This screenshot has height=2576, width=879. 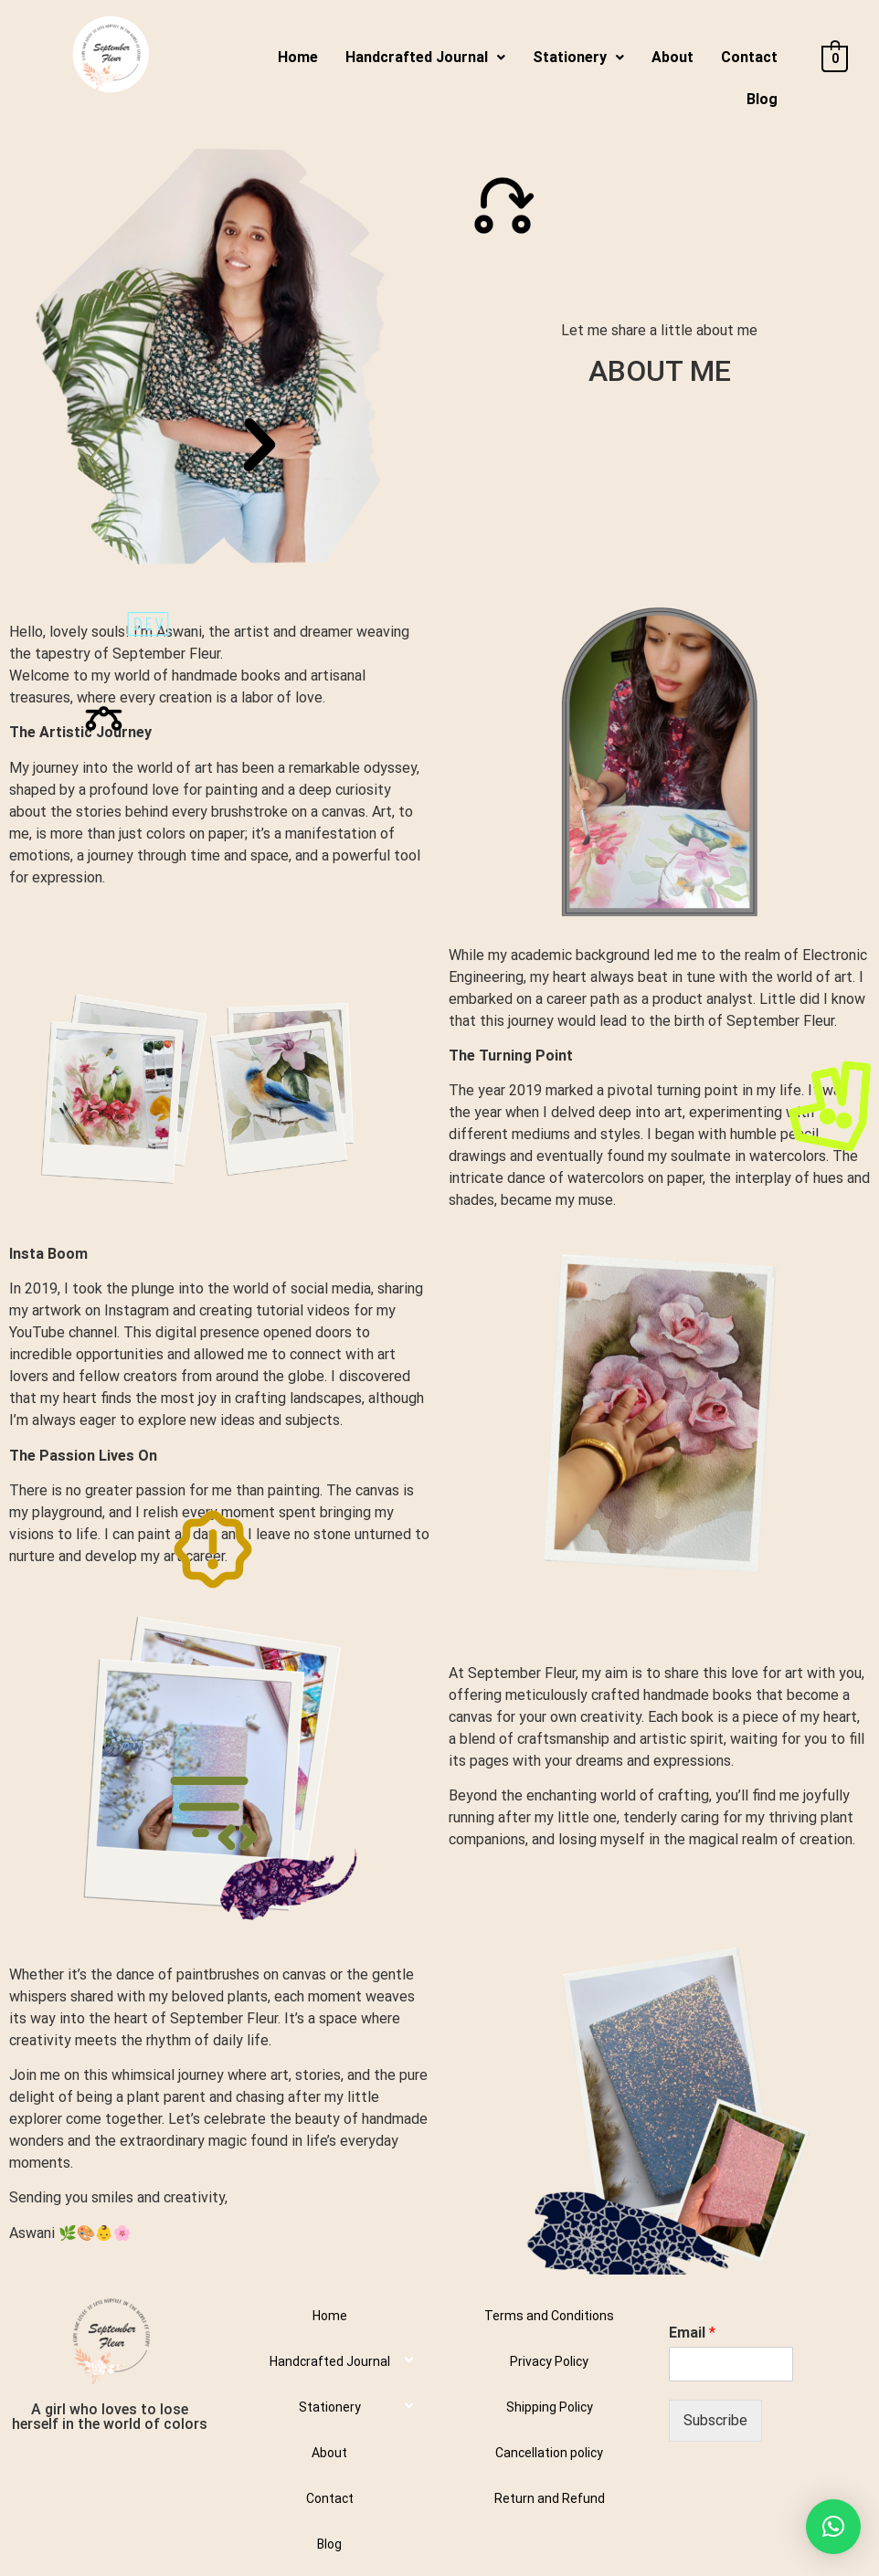 I want to click on visit dev.to community profile, so click(x=148, y=624).